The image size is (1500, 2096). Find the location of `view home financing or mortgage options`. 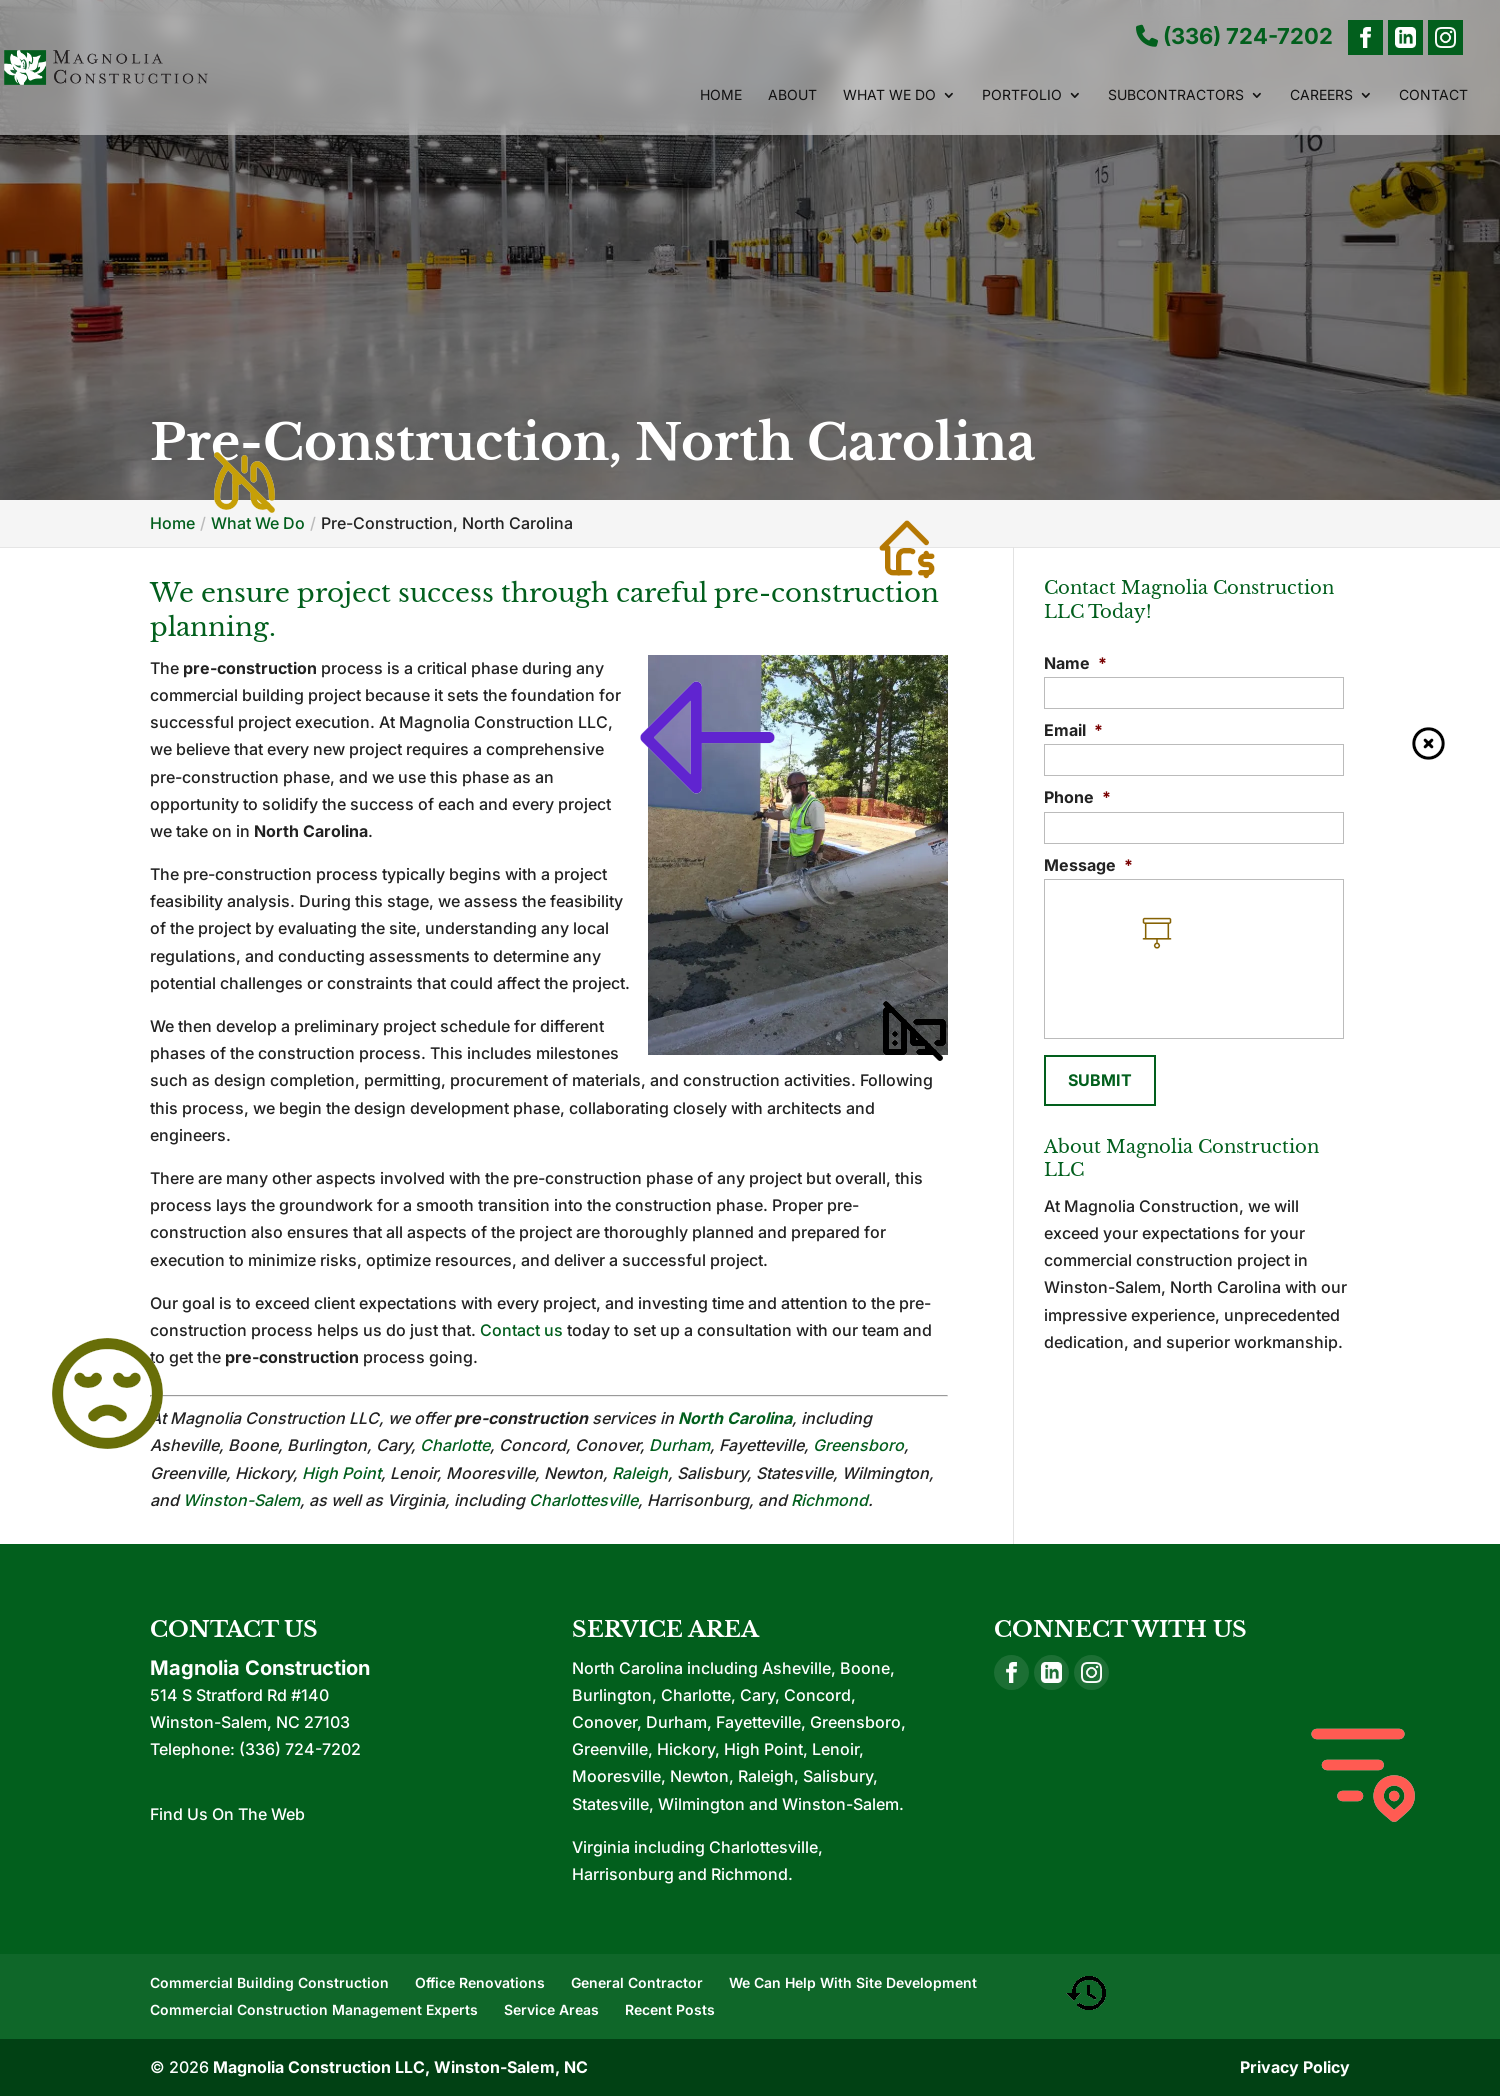

view home financing or mortgage options is located at coordinates (907, 548).